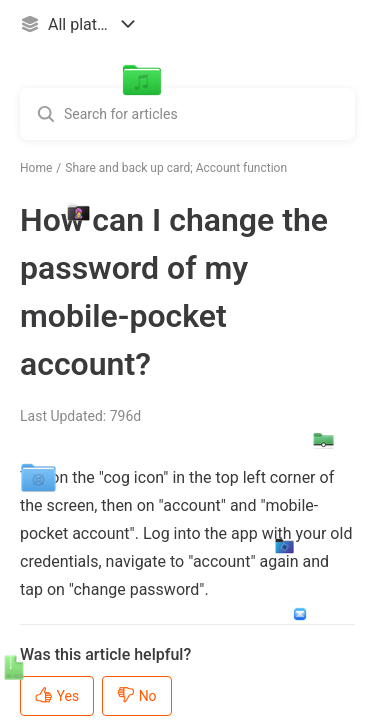 This screenshot has height=720, width=375. I want to click on virtualbox extension pack file, so click(14, 668).